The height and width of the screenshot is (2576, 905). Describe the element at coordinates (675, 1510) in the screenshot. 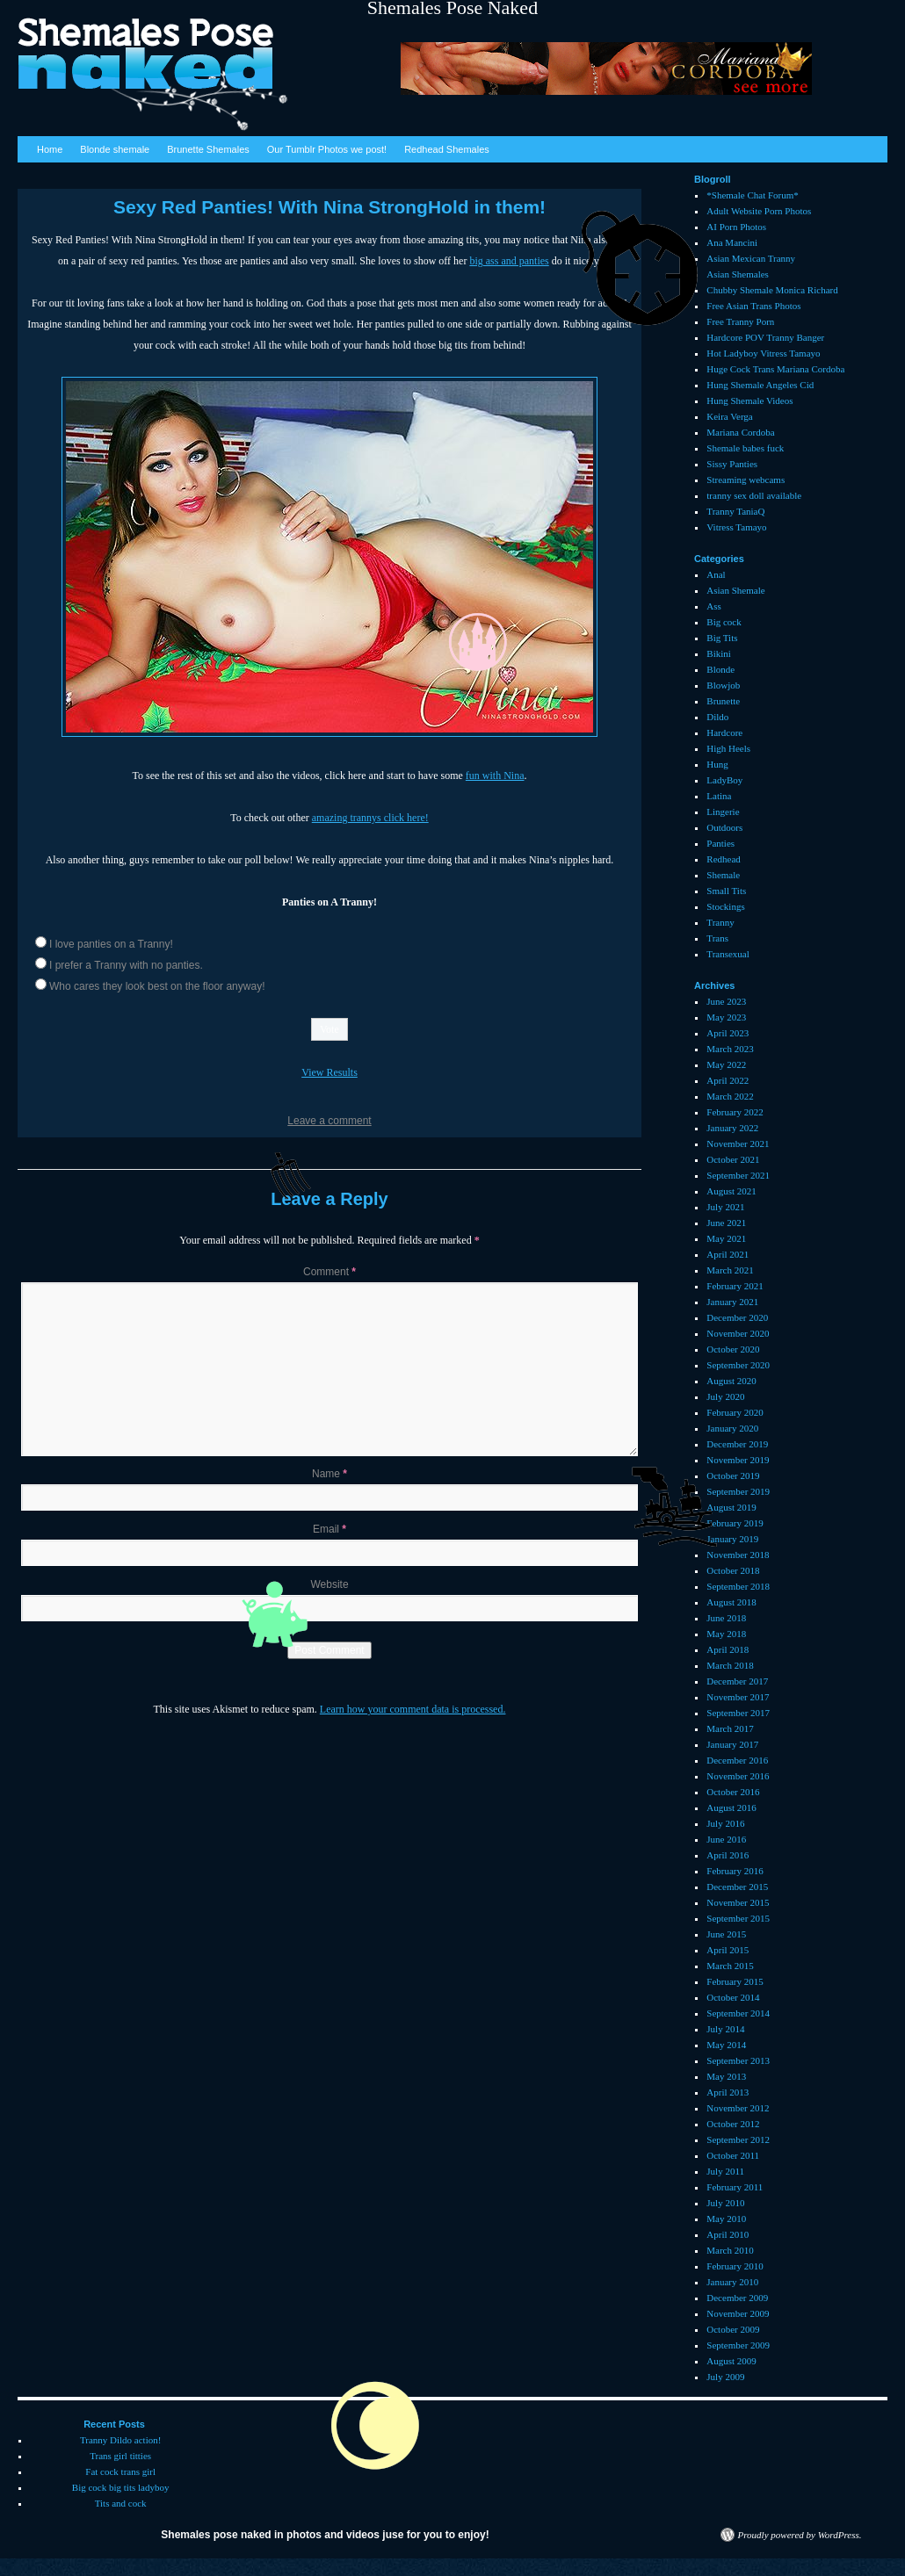

I see `view naval fleet or warship units` at that location.